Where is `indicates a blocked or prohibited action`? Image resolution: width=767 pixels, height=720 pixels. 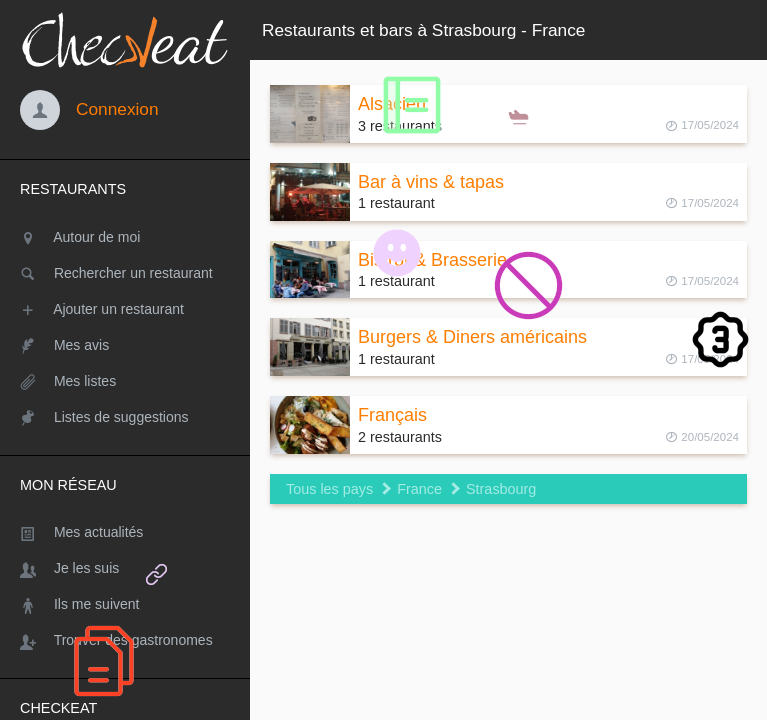 indicates a blocked or prohibited action is located at coordinates (528, 285).